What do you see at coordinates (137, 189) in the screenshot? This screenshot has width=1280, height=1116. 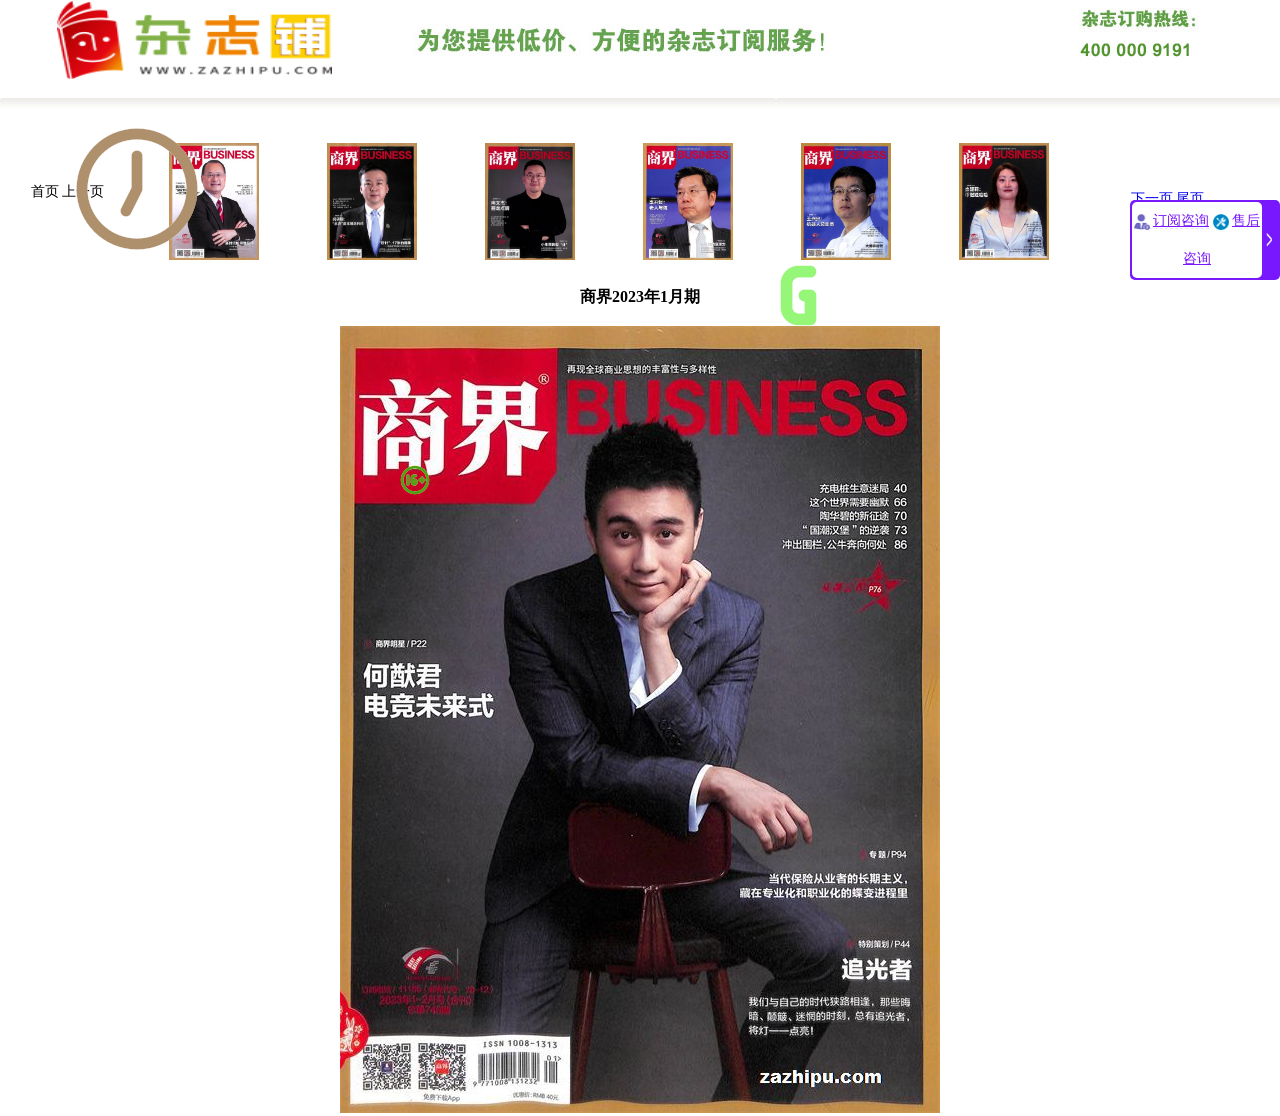 I see `view current time` at bounding box center [137, 189].